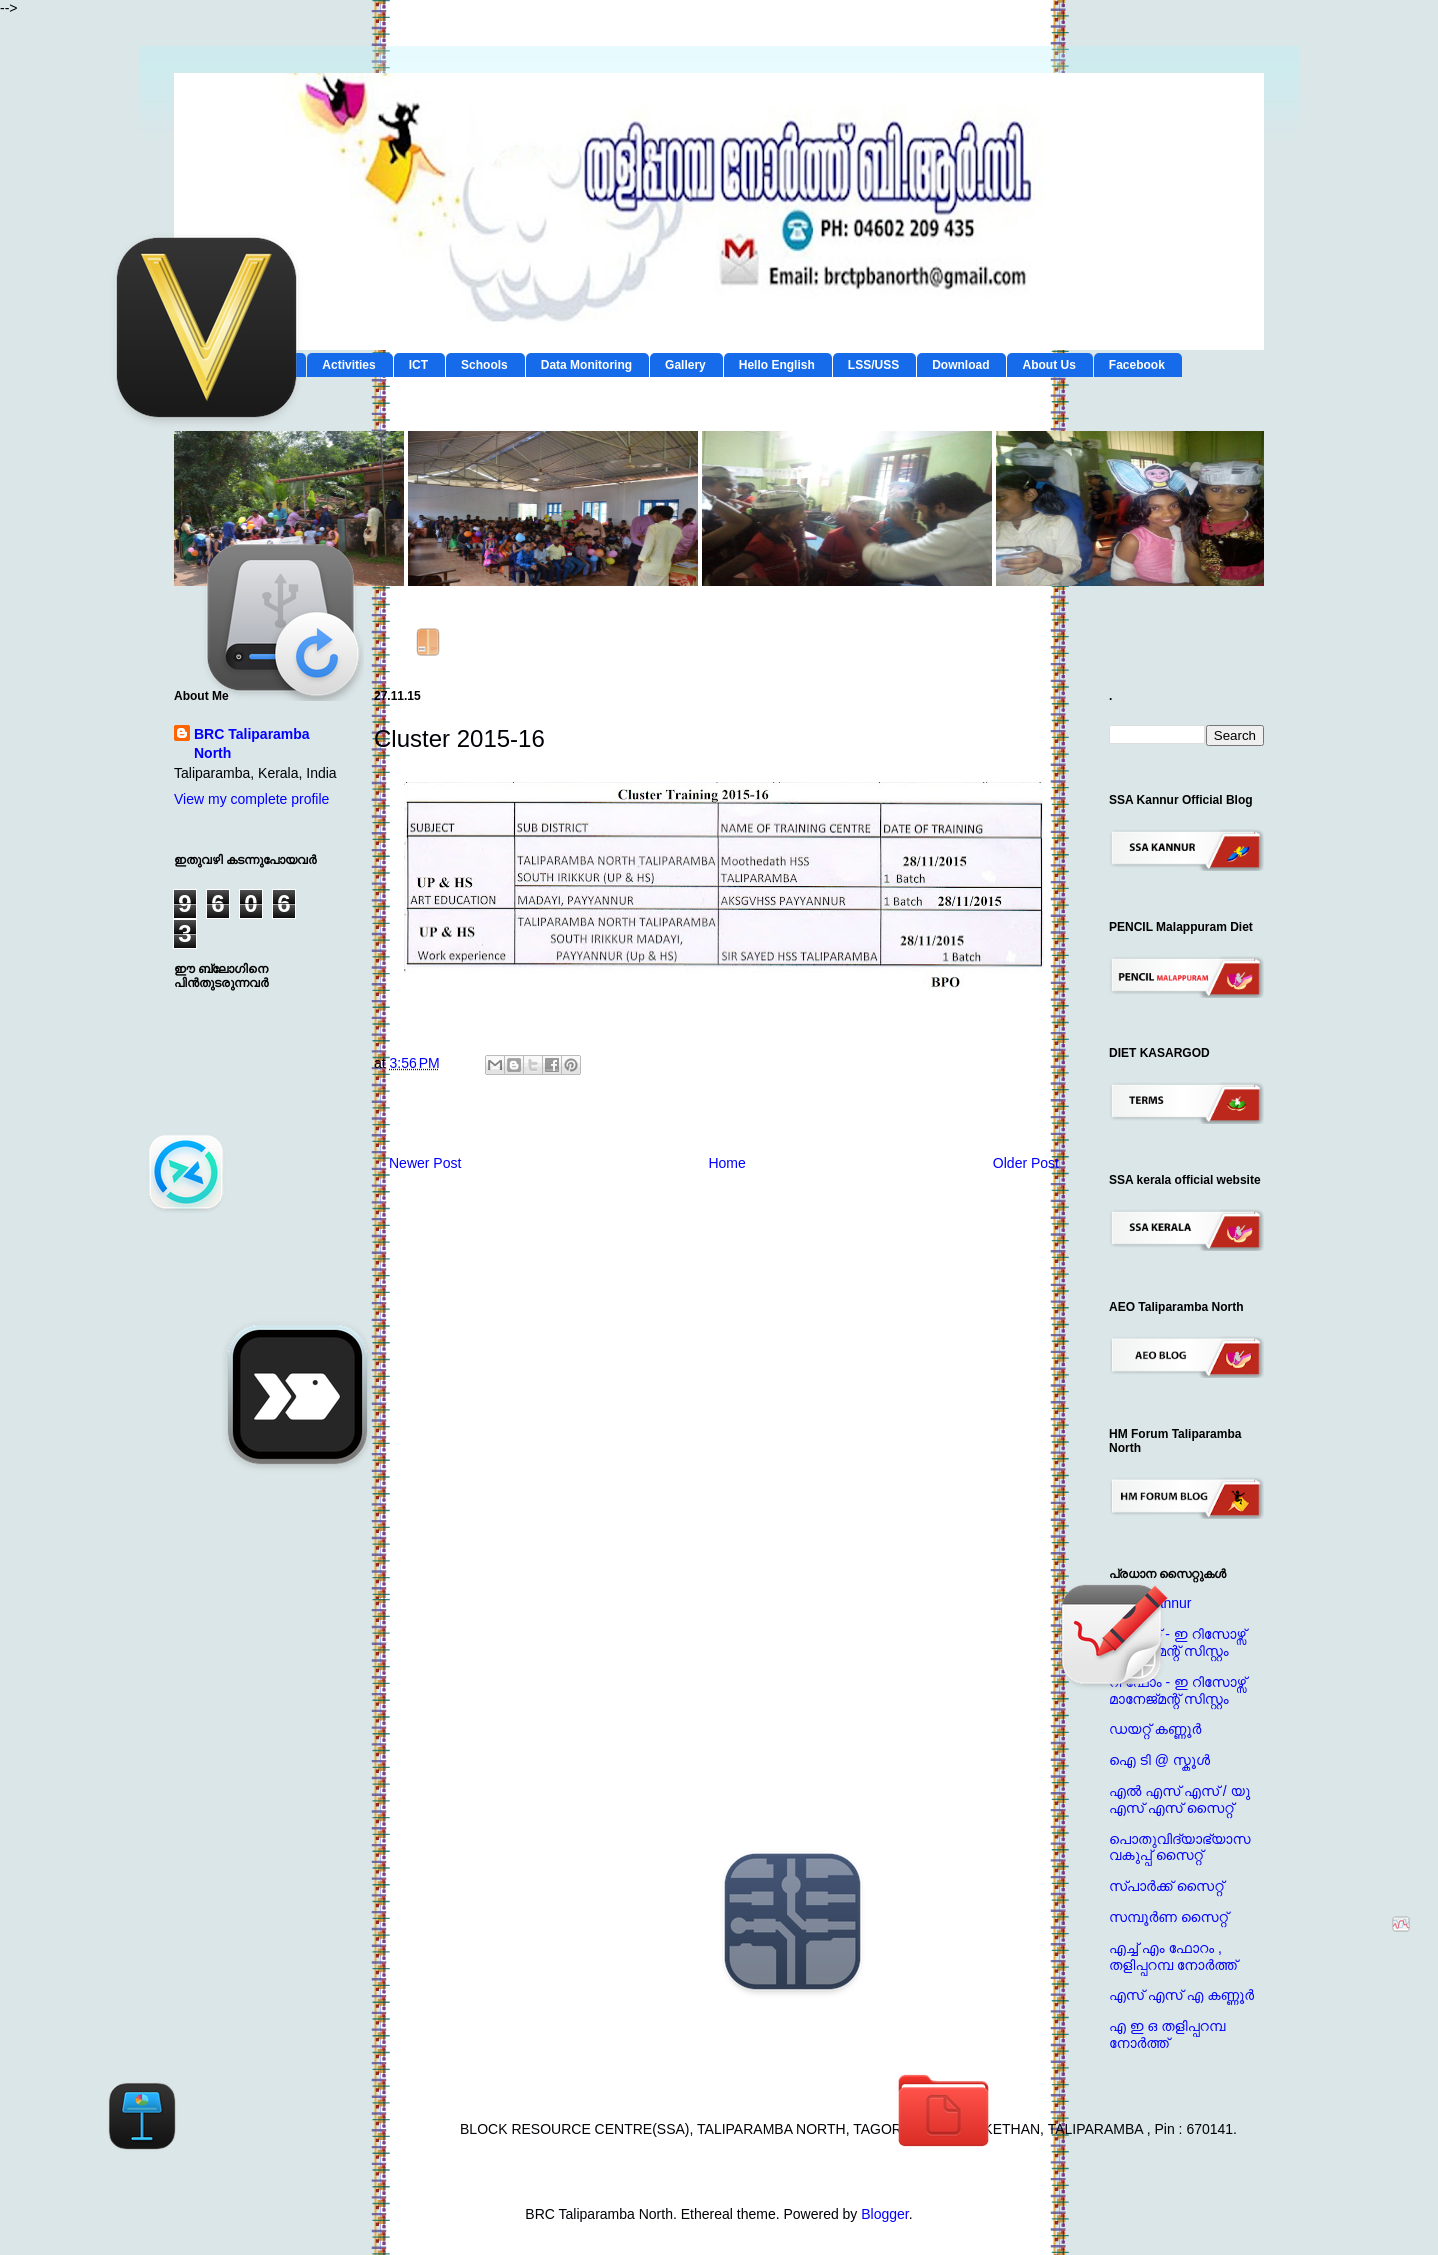 Image resolution: width=1438 pixels, height=2255 pixels. I want to click on open package manager application, so click(428, 642).